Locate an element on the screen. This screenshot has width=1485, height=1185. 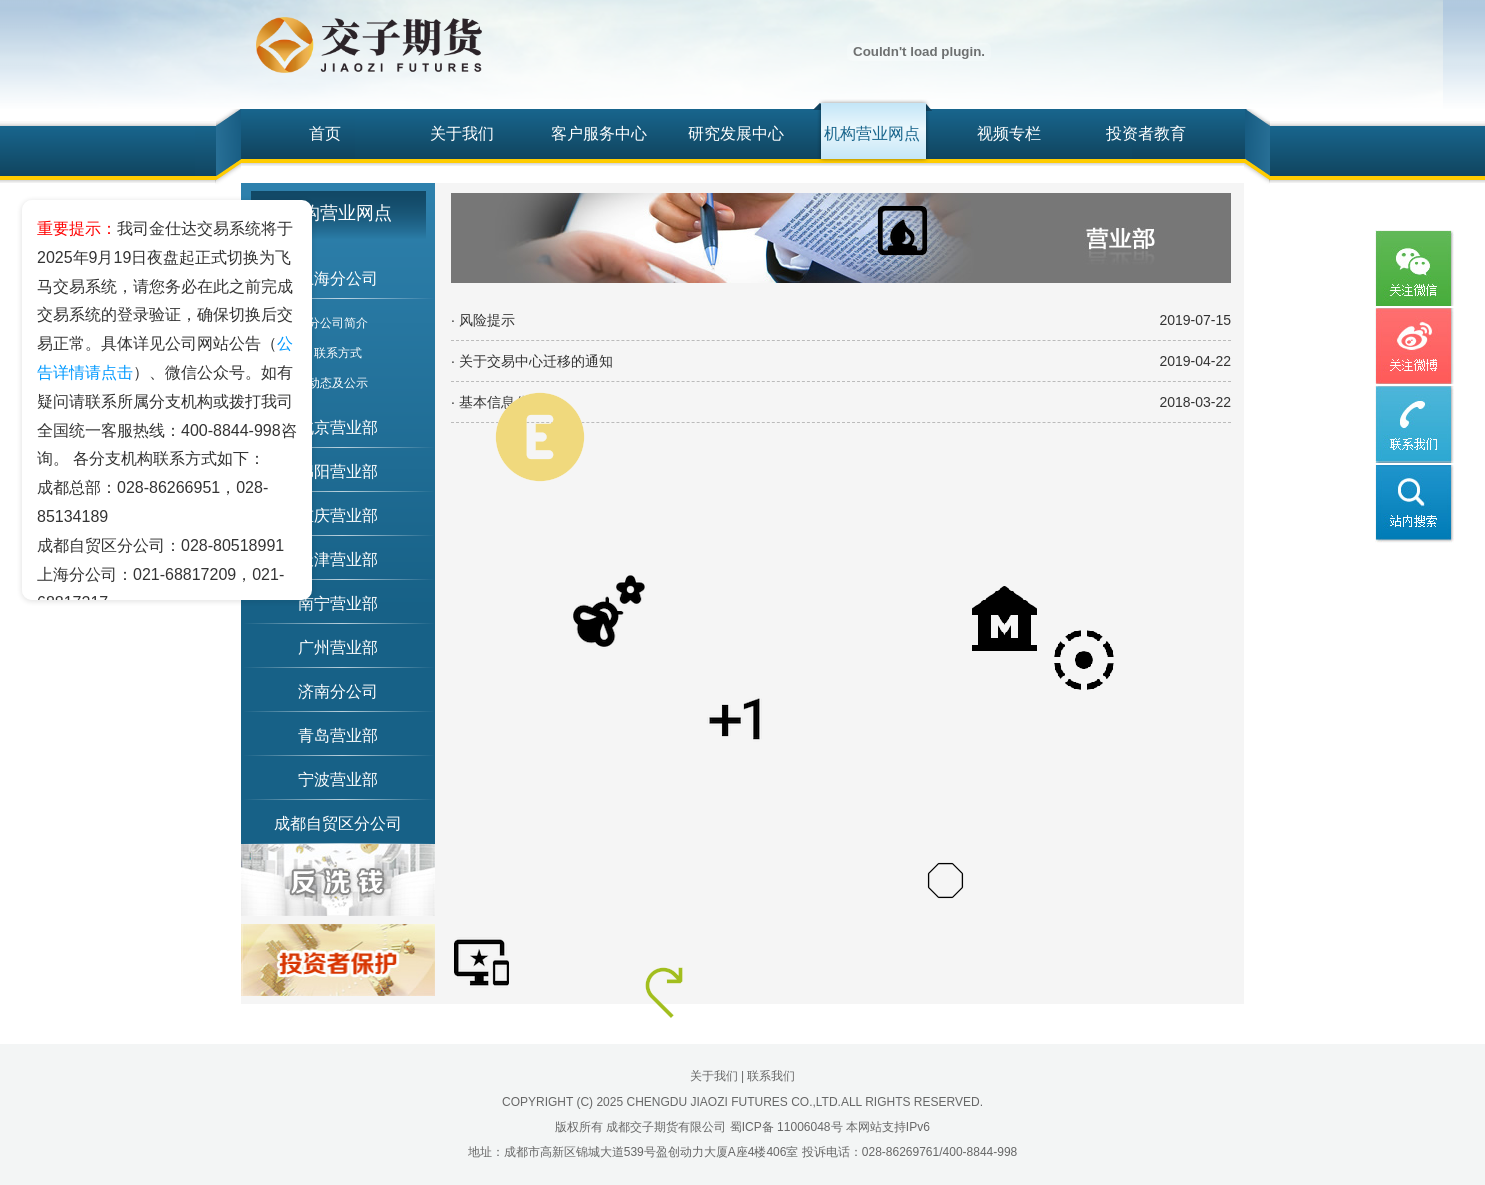
increase exposure by one stop is located at coordinates (734, 720).